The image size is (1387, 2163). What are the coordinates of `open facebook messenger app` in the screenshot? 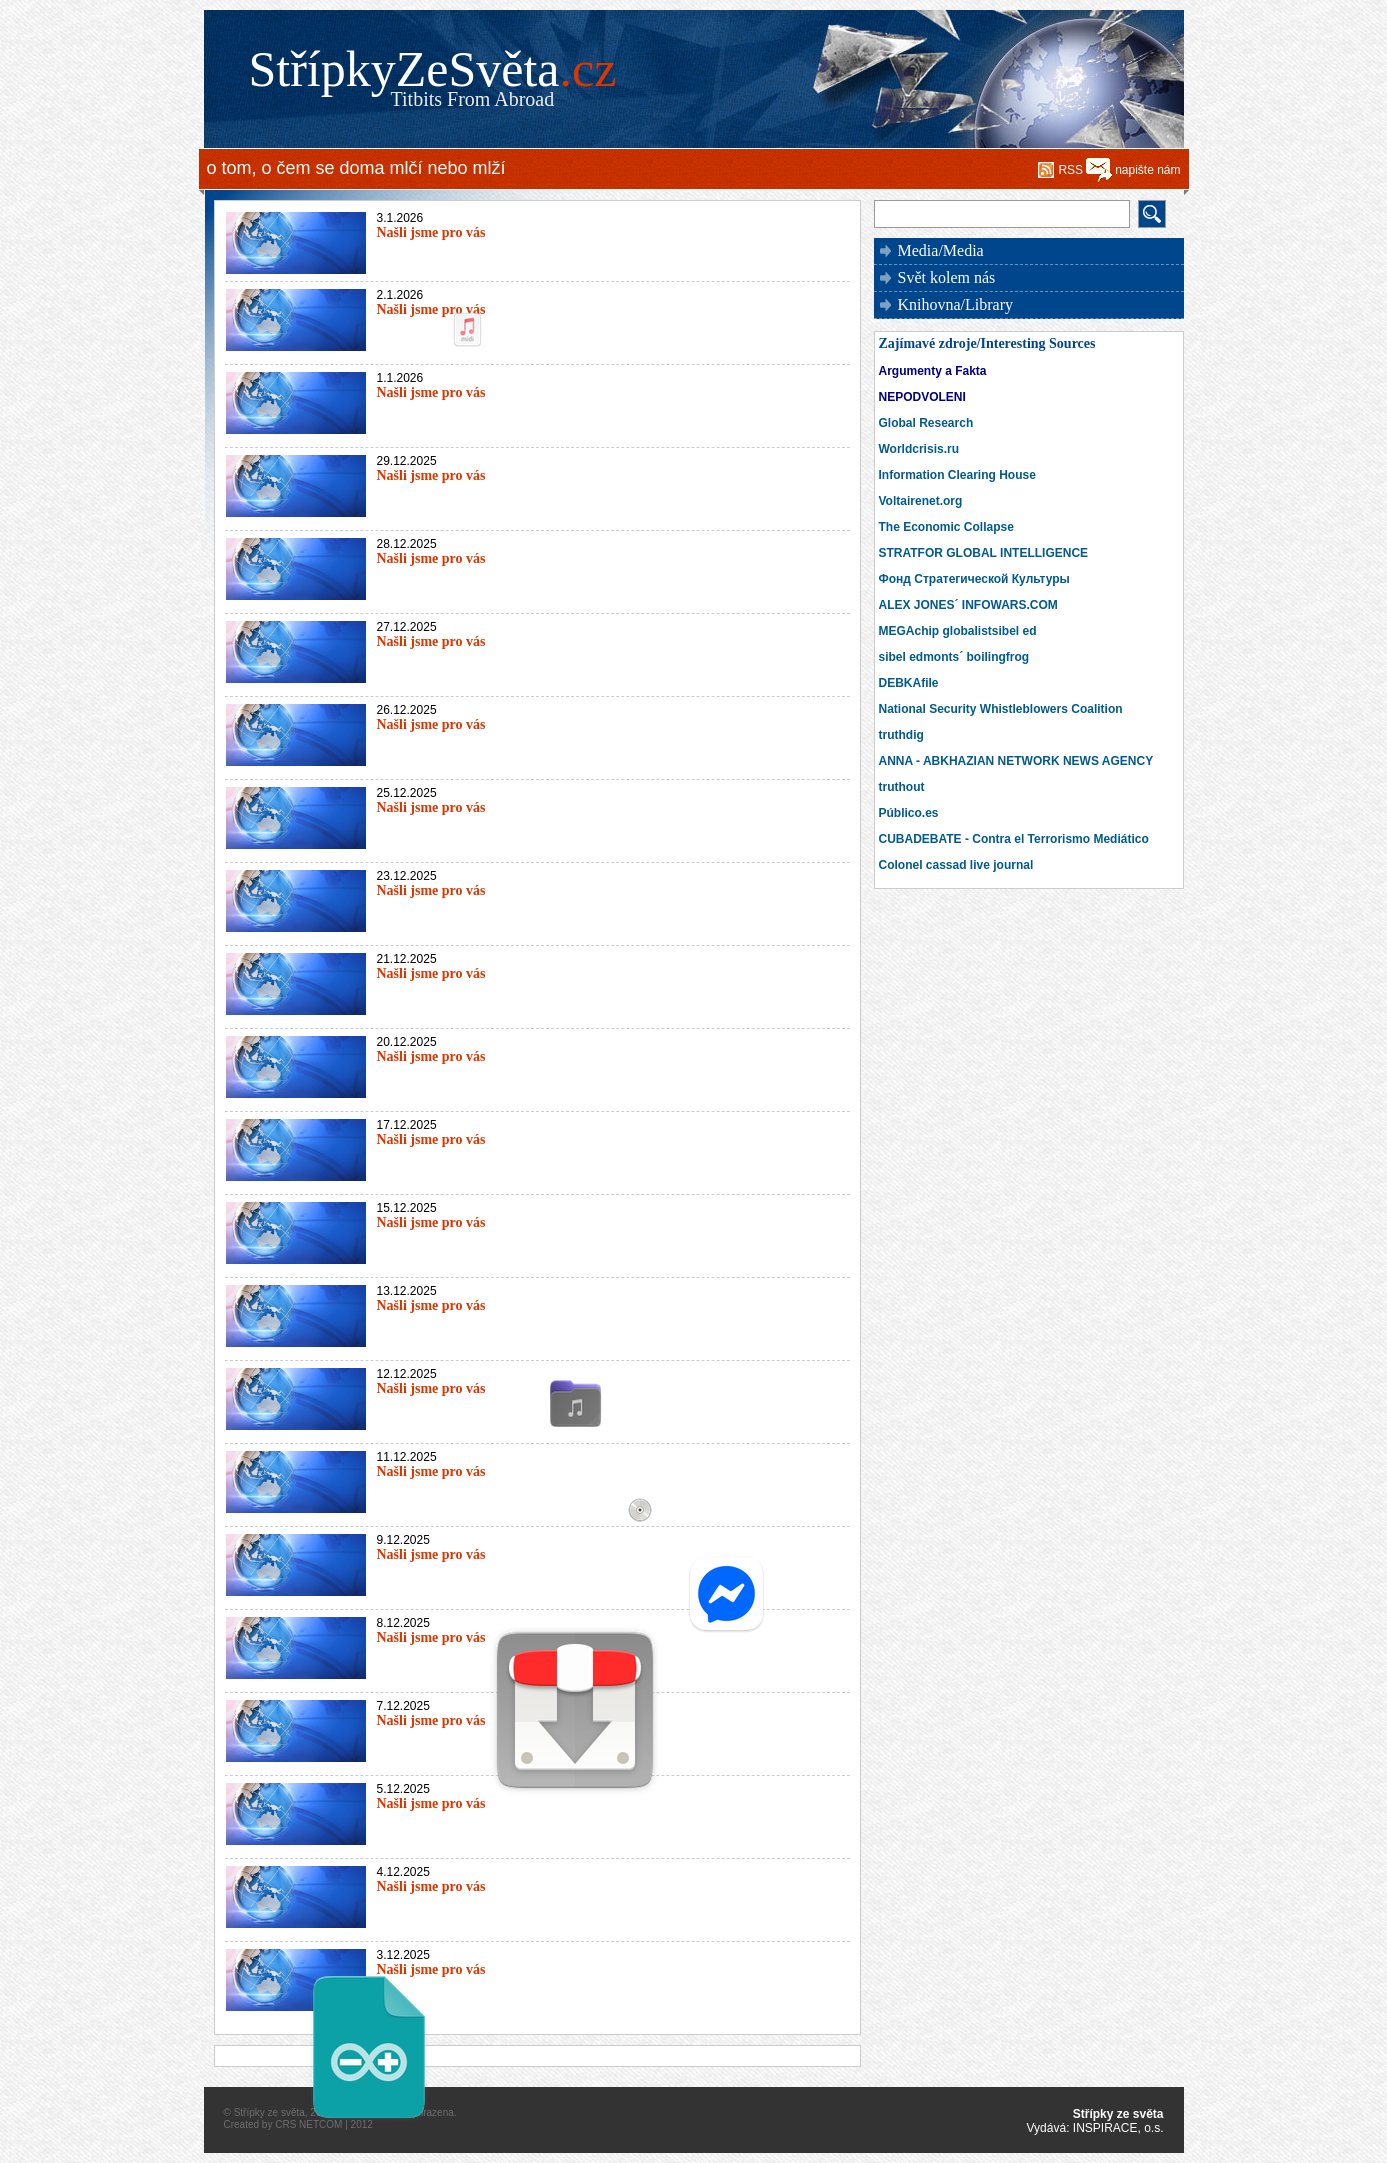 It's located at (726, 1593).